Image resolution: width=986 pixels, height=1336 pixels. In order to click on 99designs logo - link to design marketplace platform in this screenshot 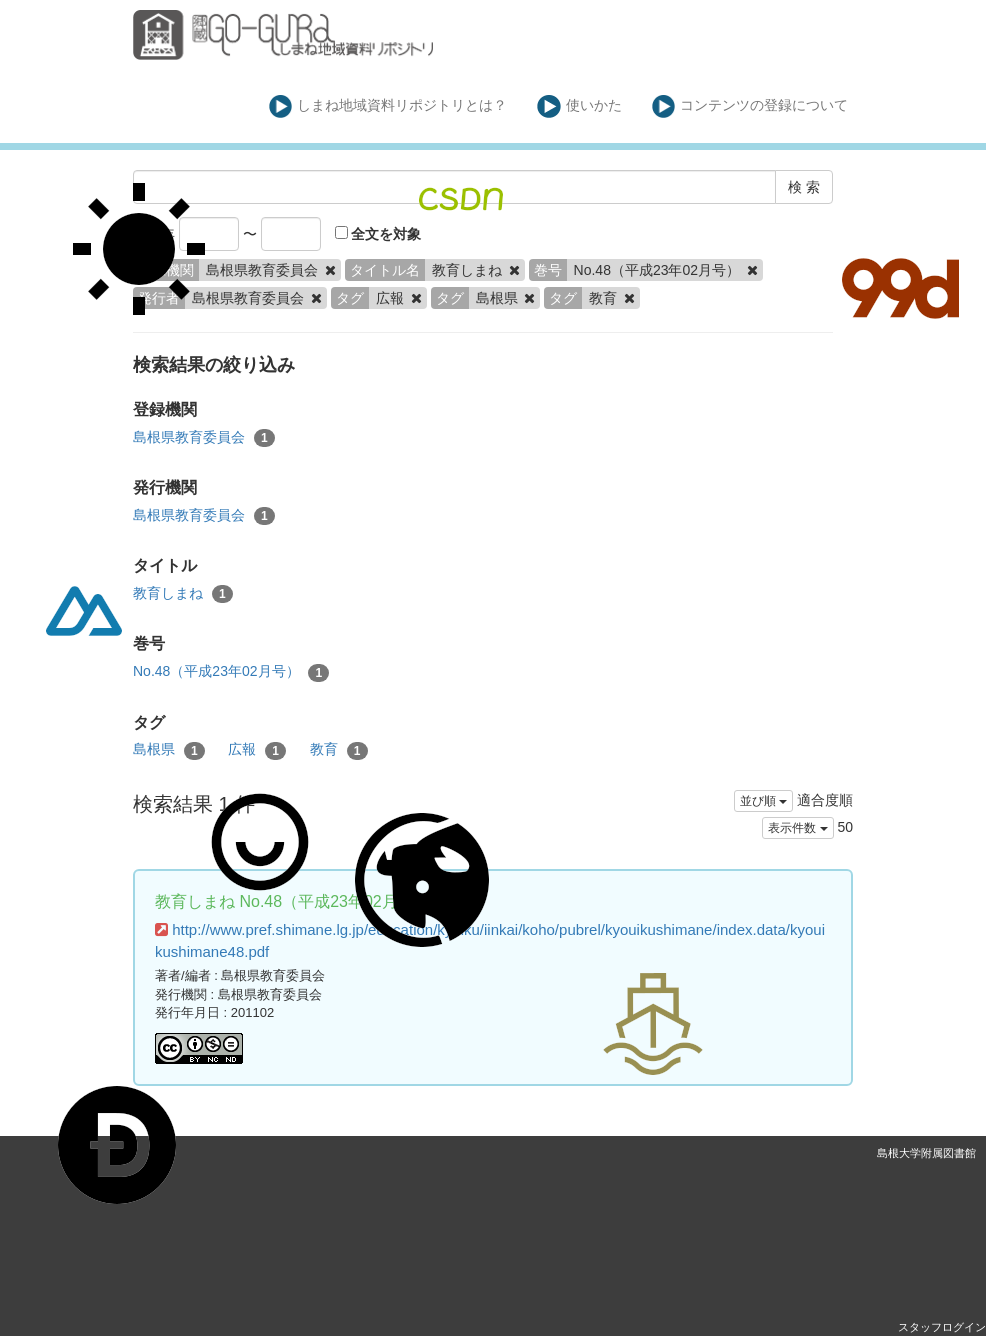, I will do `click(900, 288)`.